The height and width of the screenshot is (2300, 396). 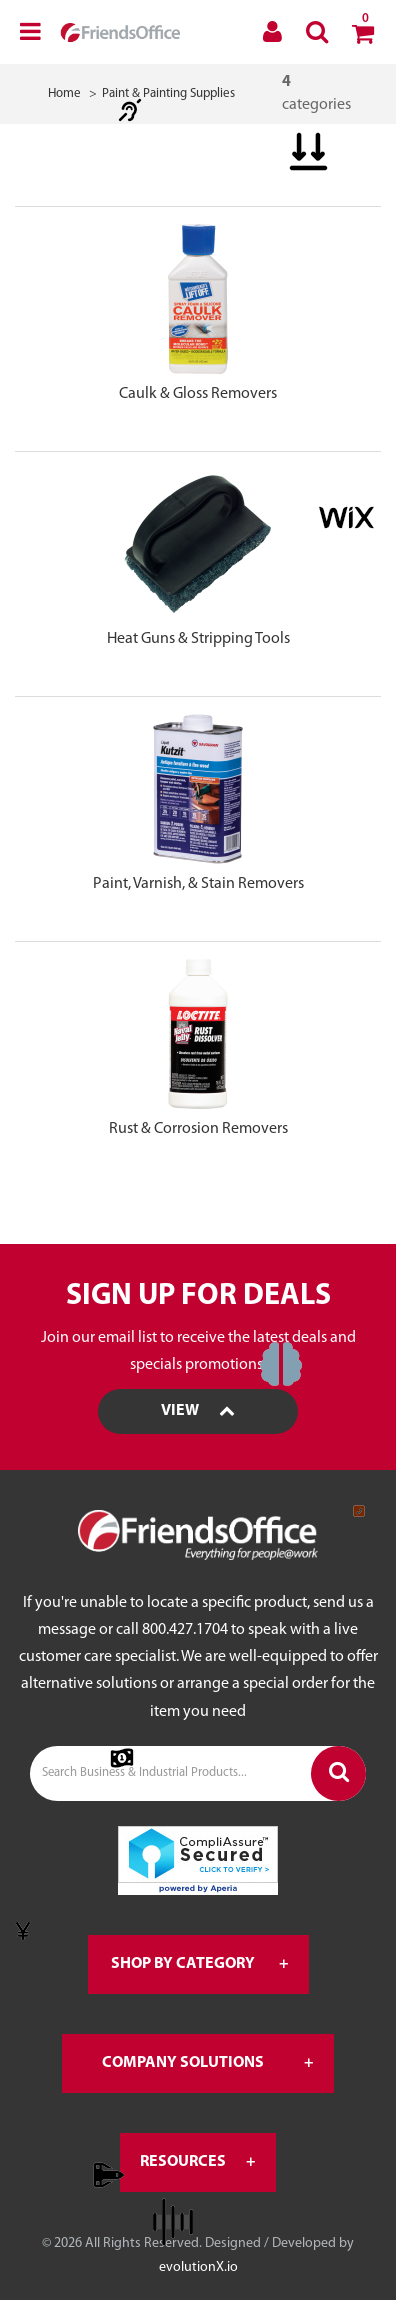 I want to click on indicates hard of hearing accessibility options, so click(x=130, y=110).